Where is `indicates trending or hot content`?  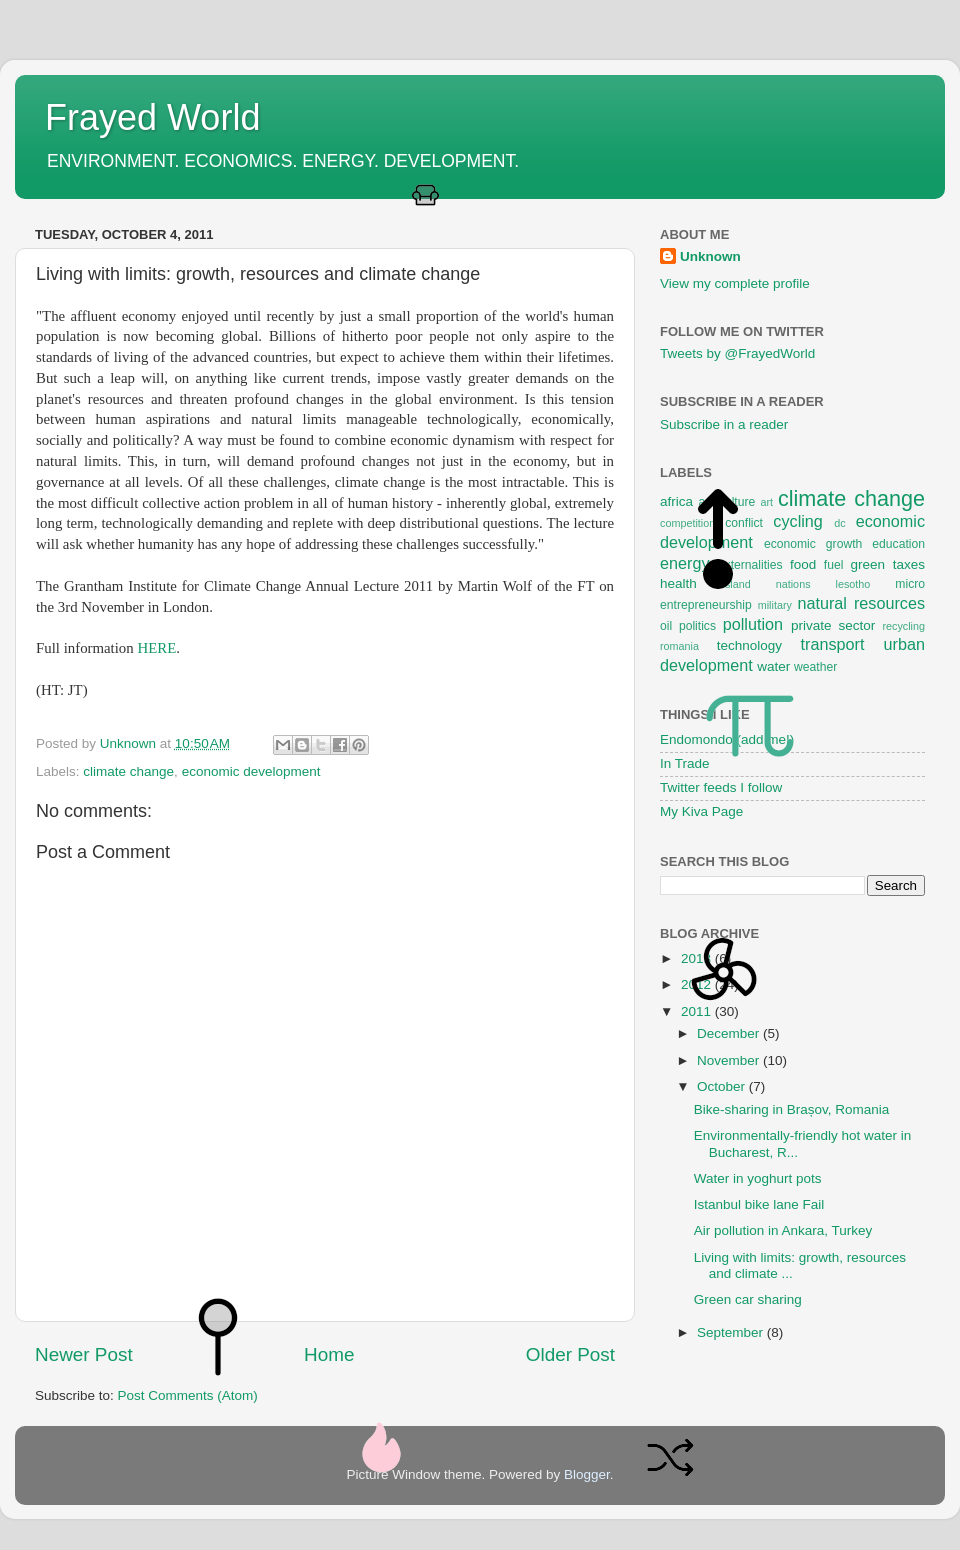
indicates trending or hot content is located at coordinates (381, 1448).